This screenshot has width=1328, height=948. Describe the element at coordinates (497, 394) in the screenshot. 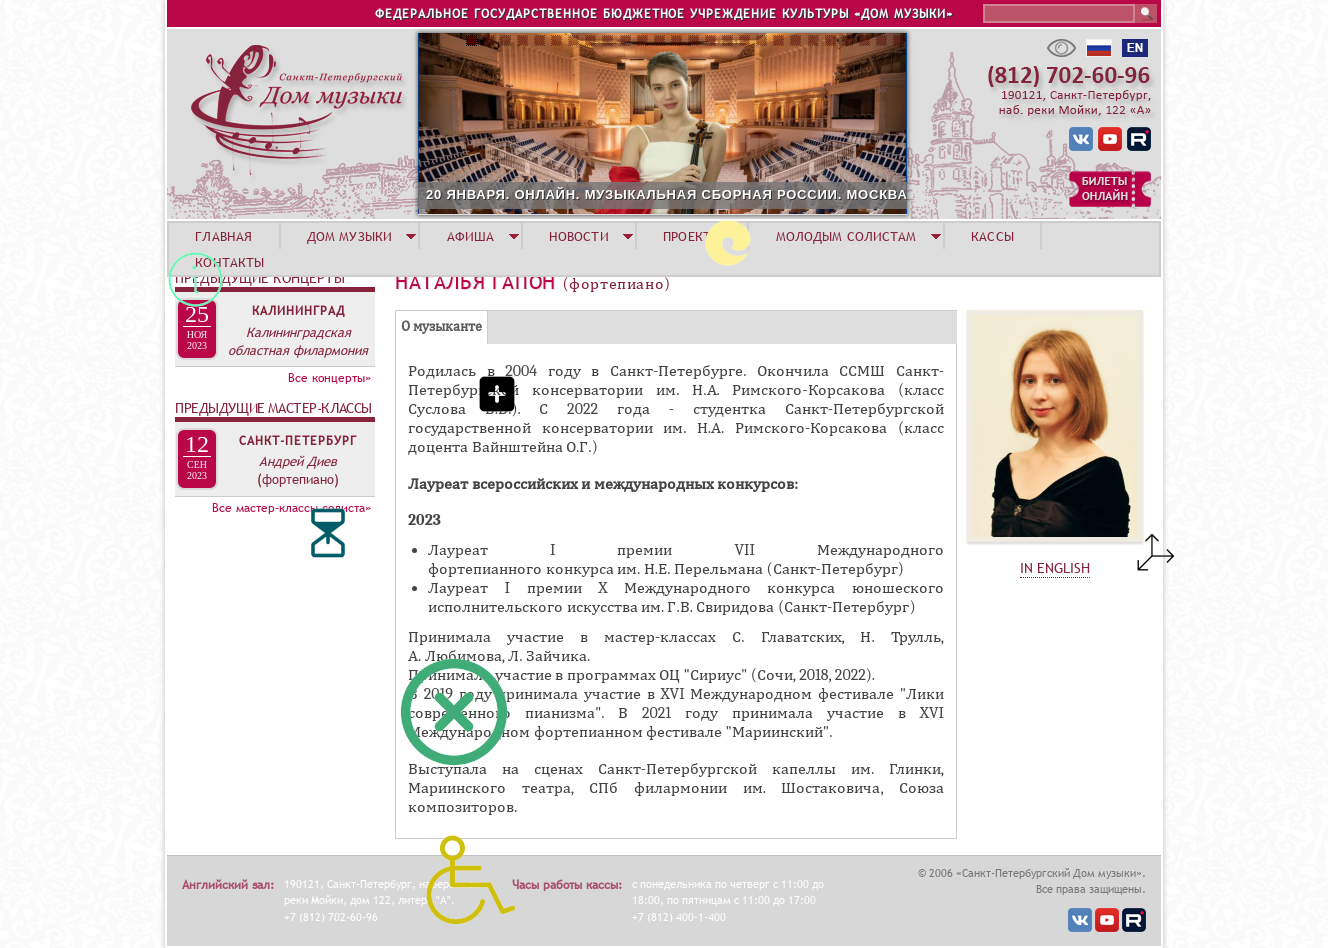

I see `add a new item` at that location.